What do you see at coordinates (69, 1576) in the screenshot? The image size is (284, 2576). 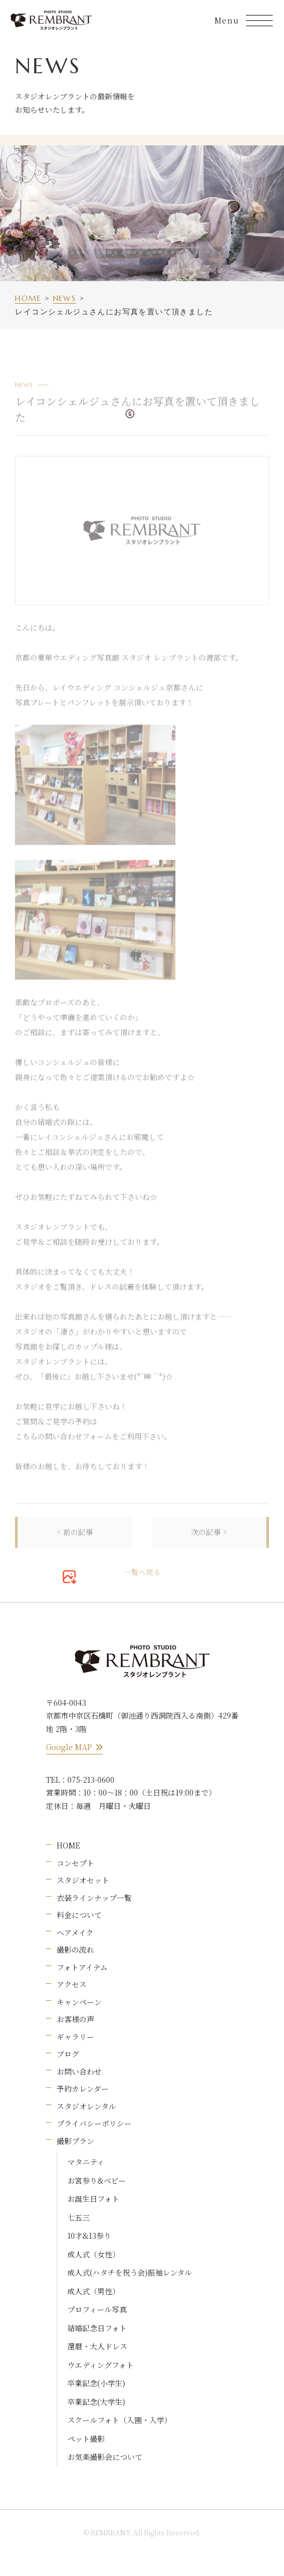 I see `download image to device` at bounding box center [69, 1576].